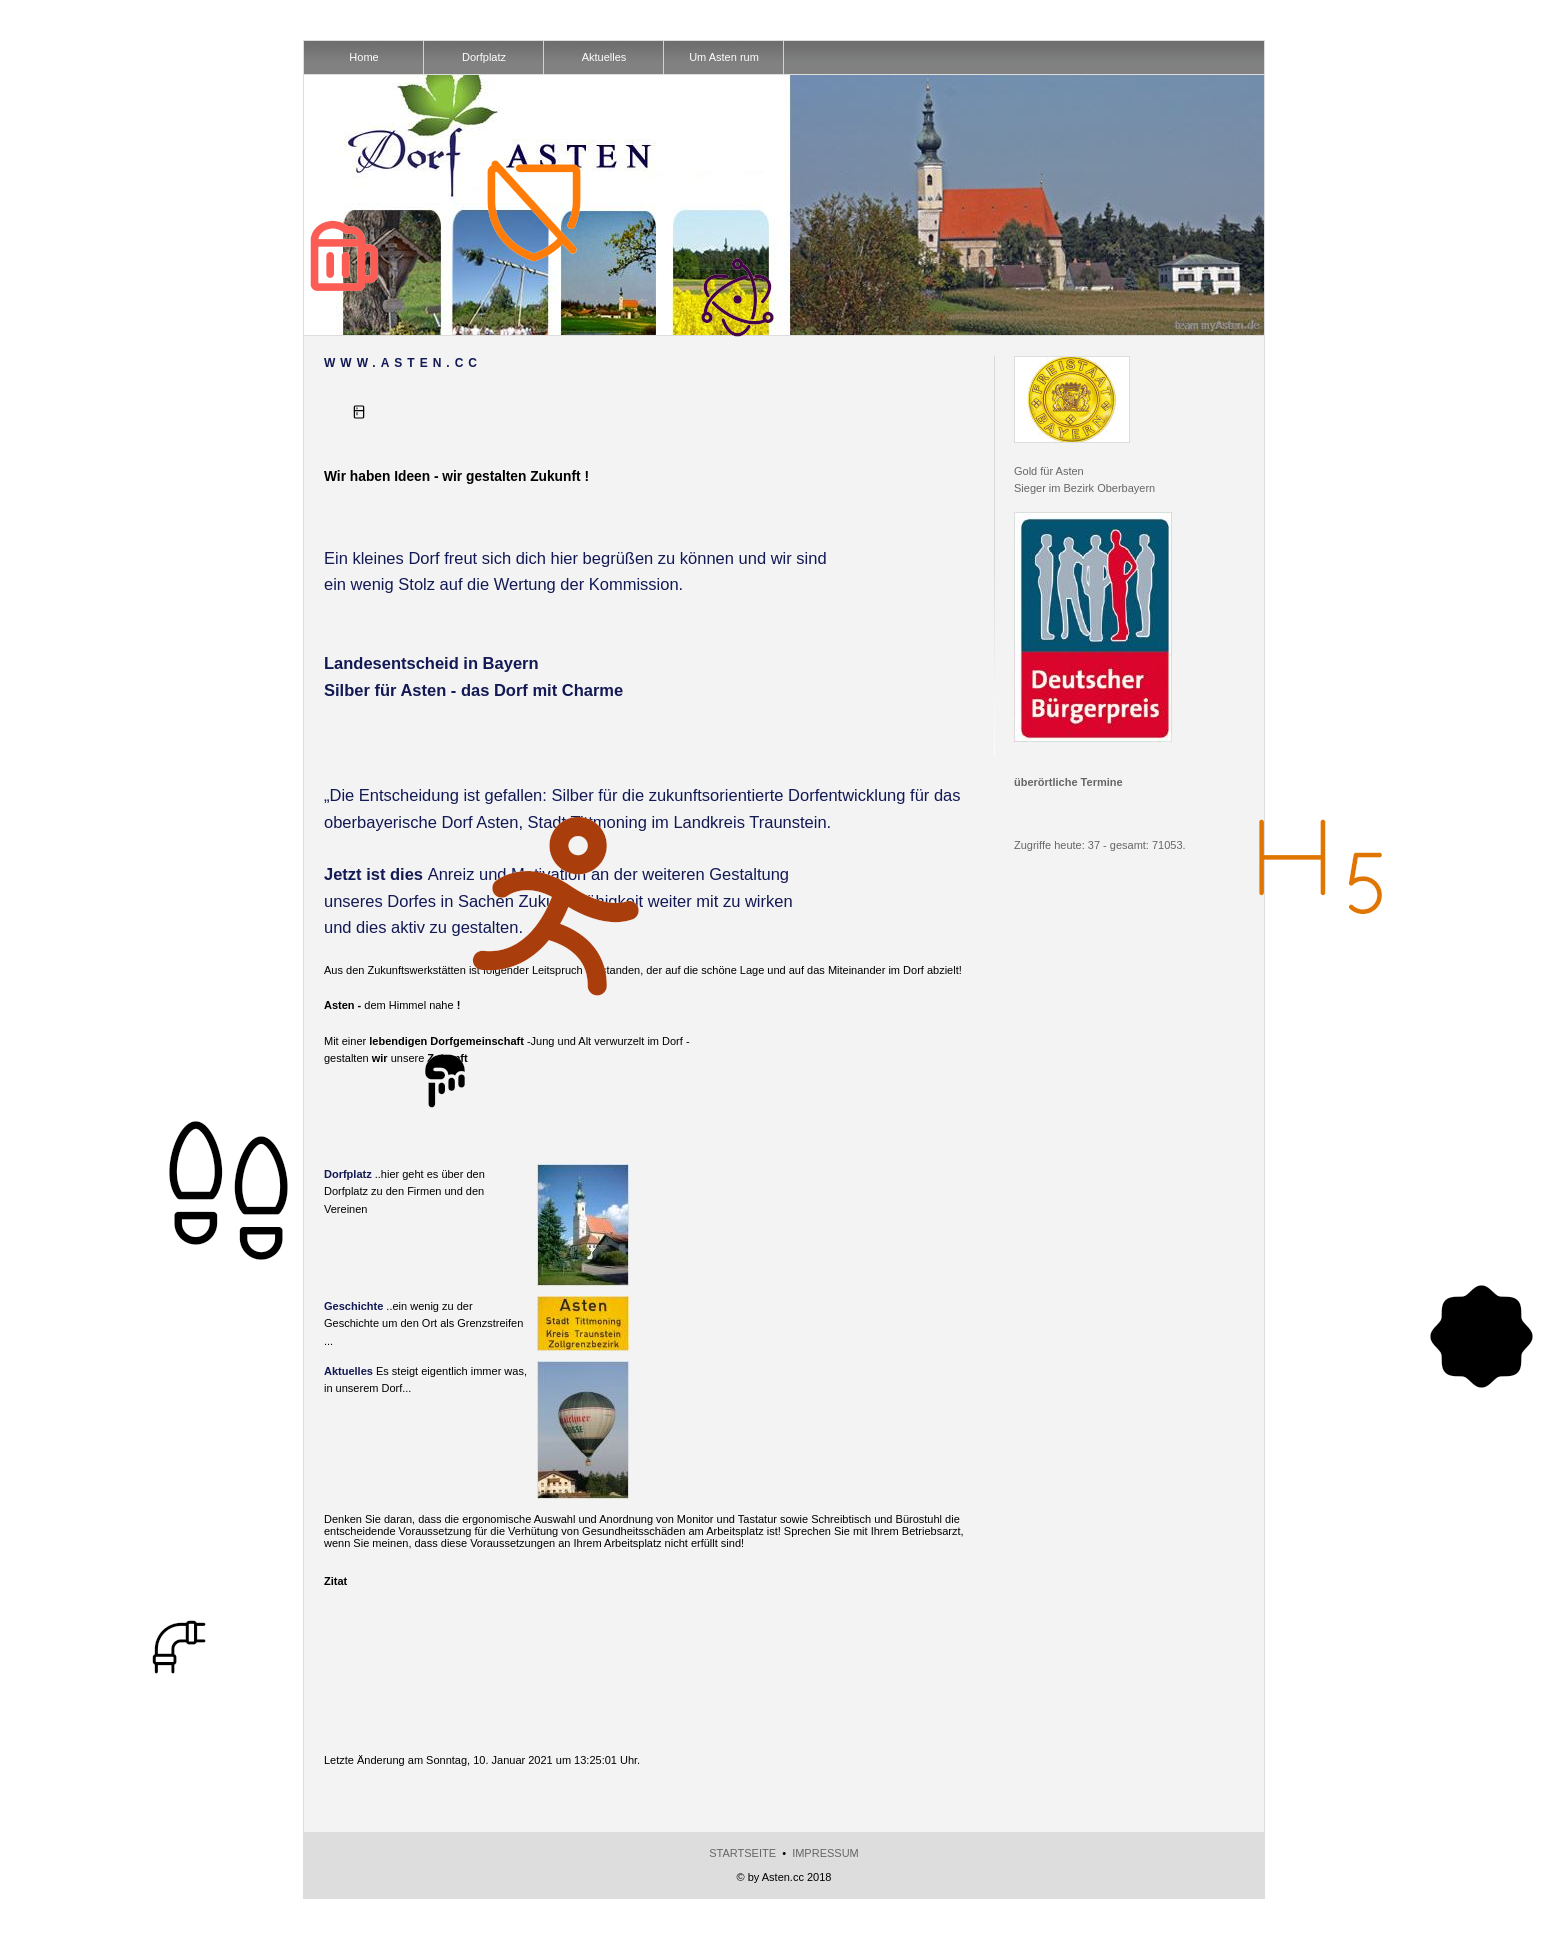 This screenshot has height=1939, width=1568. Describe the element at coordinates (340, 258) in the screenshot. I see `browse nearby bars or pubs` at that location.